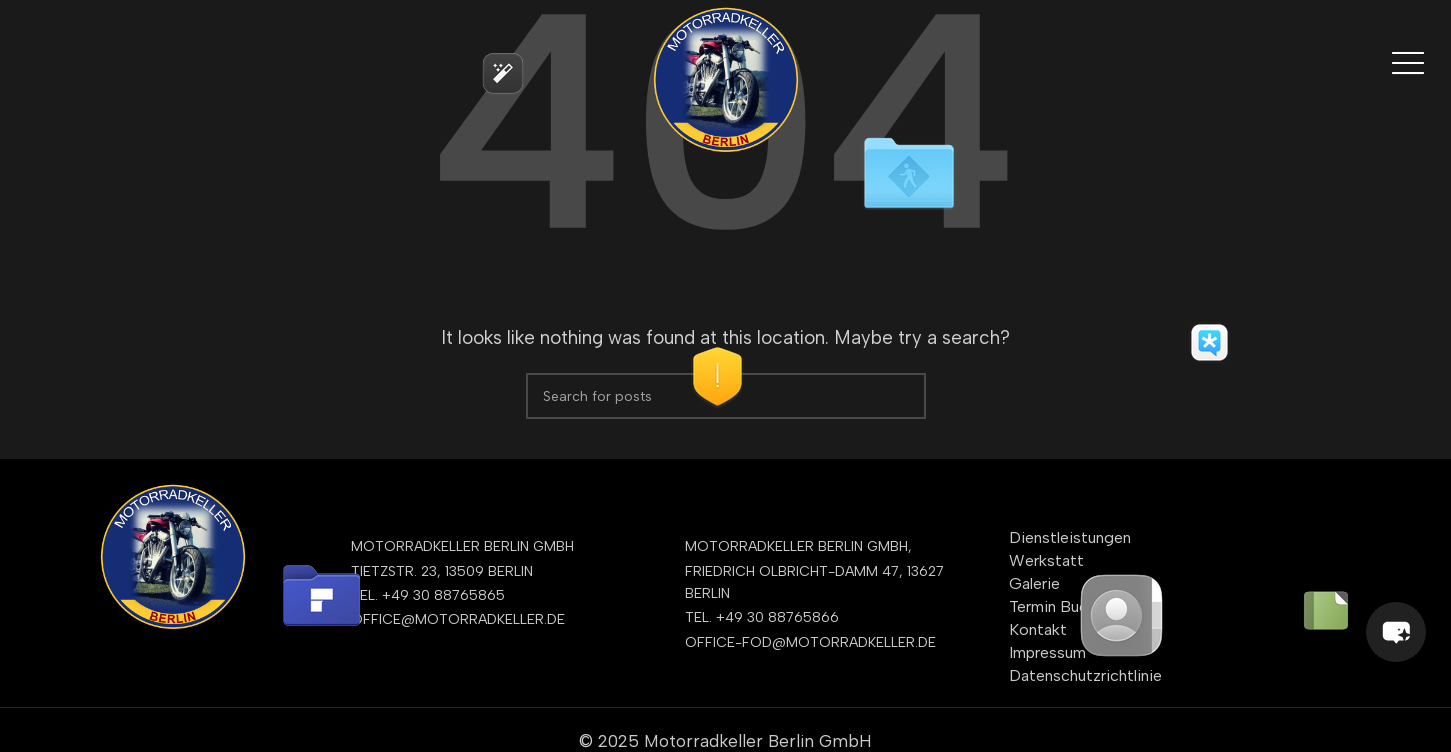 The width and height of the screenshot is (1451, 752). What do you see at coordinates (1121, 615) in the screenshot?
I see `open contacts app` at bounding box center [1121, 615].